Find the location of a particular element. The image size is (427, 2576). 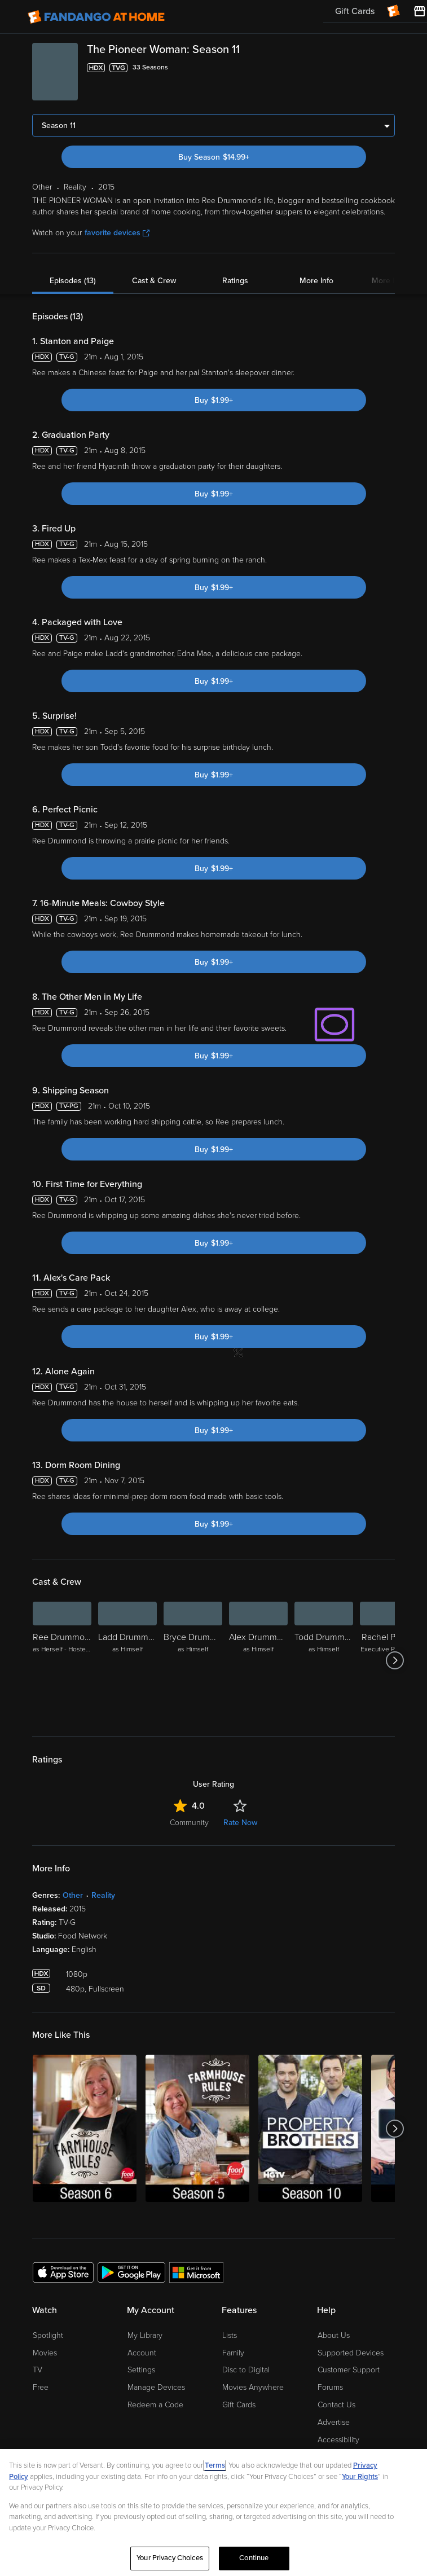

apply or view a discount is located at coordinates (238, 1352).